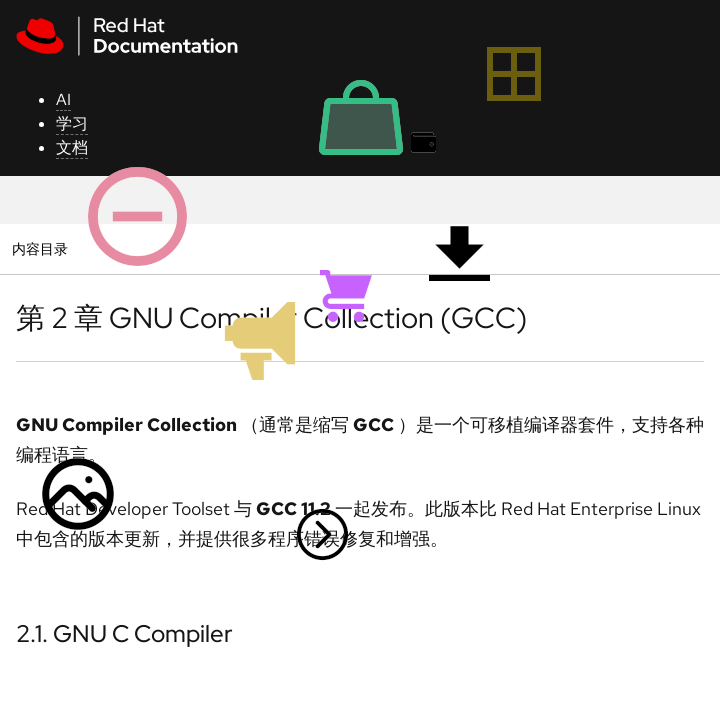 Image resolution: width=720 pixels, height=720 pixels. I want to click on view your shopping bag, so click(361, 122).